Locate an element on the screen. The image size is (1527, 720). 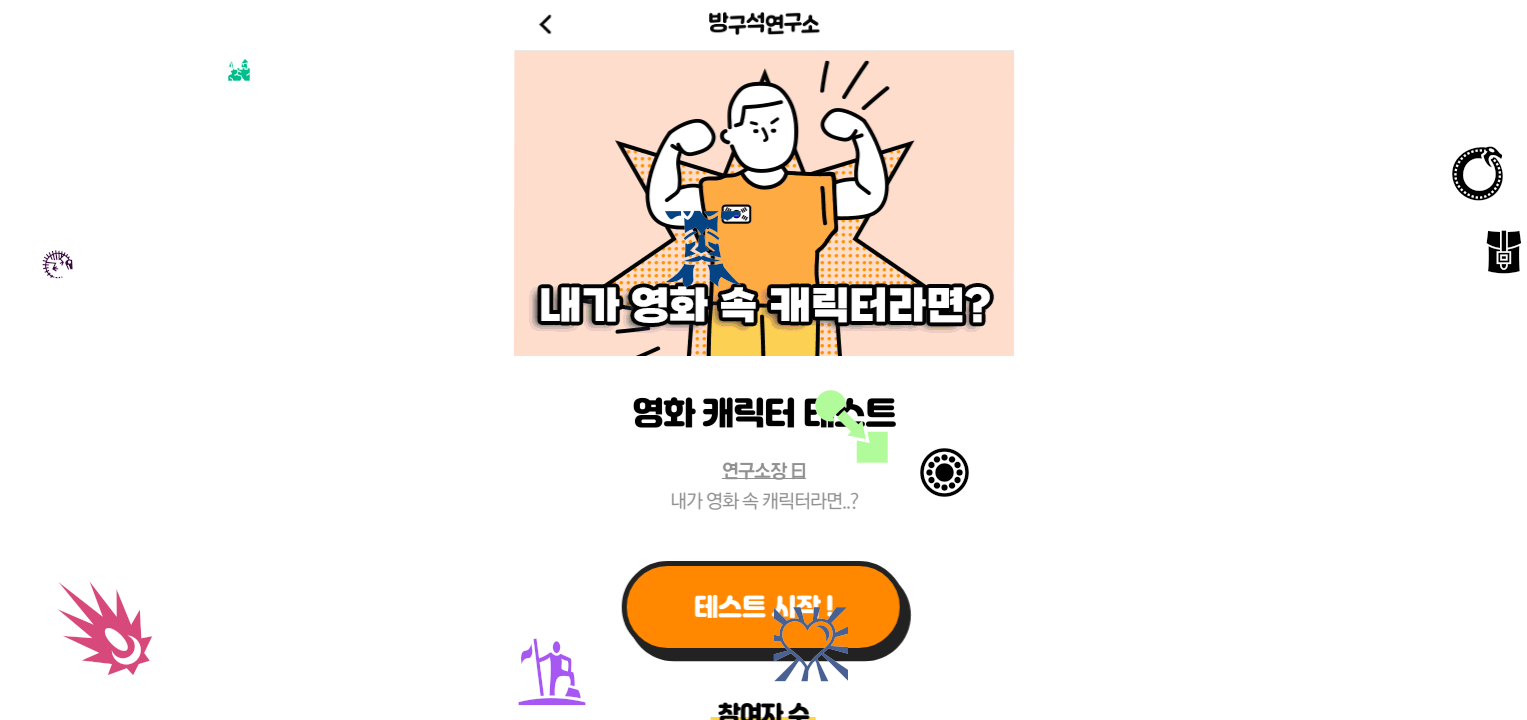
indicates a destroyed or damaged structure in a game is located at coordinates (239, 70).